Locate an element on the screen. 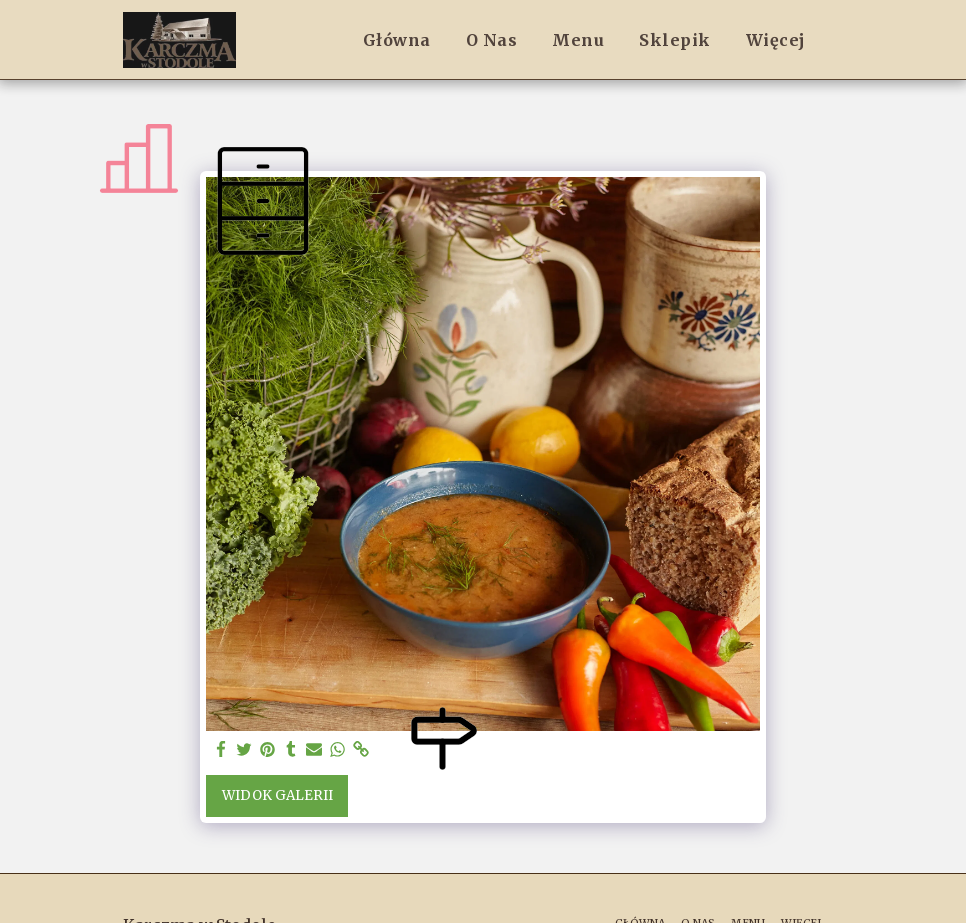  view analytics or statistics is located at coordinates (139, 160).